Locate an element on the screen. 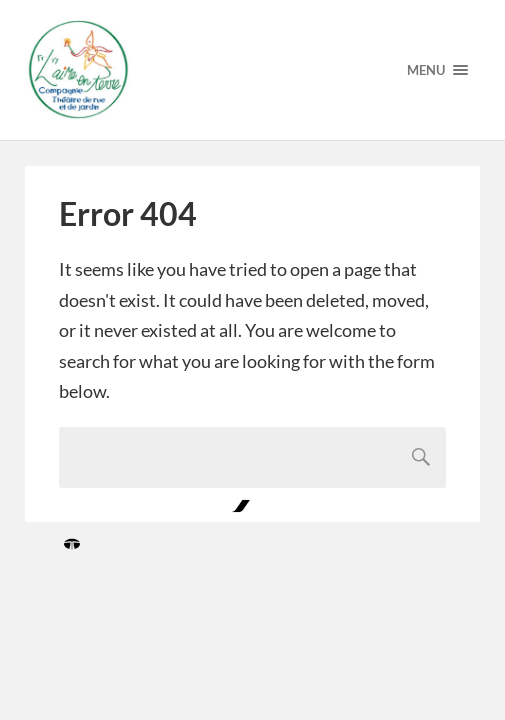 This screenshot has width=505, height=720. visit the Air France website or app is located at coordinates (241, 506).